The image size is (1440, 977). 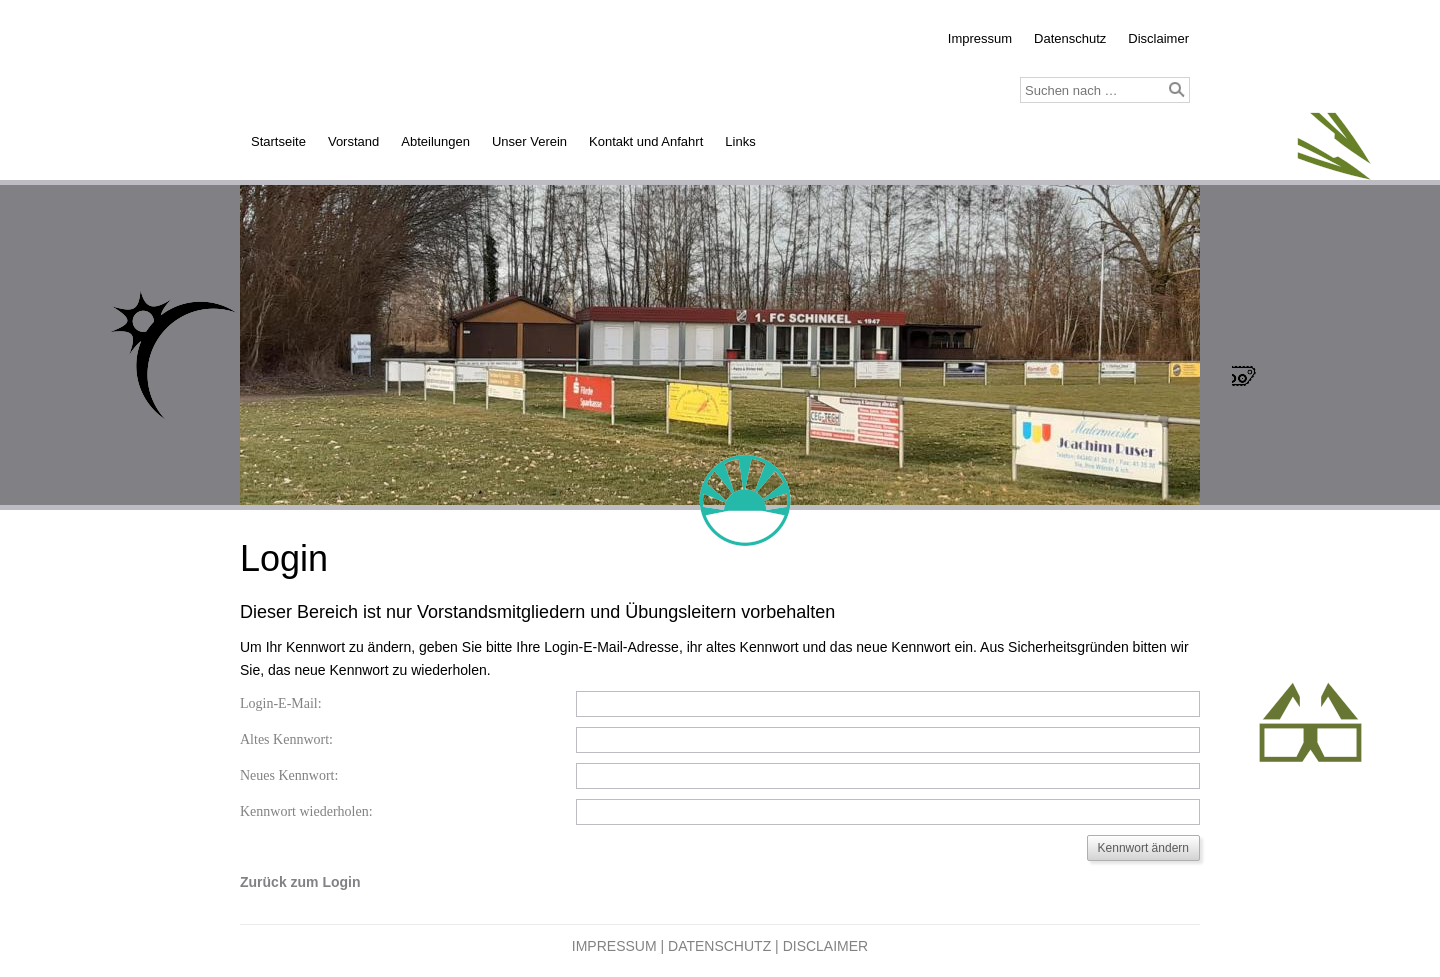 What do you see at coordinates (744, 500) in the screenshot?
I see `indicates morning or sunrise time setting` at bounding box center [744, 500].